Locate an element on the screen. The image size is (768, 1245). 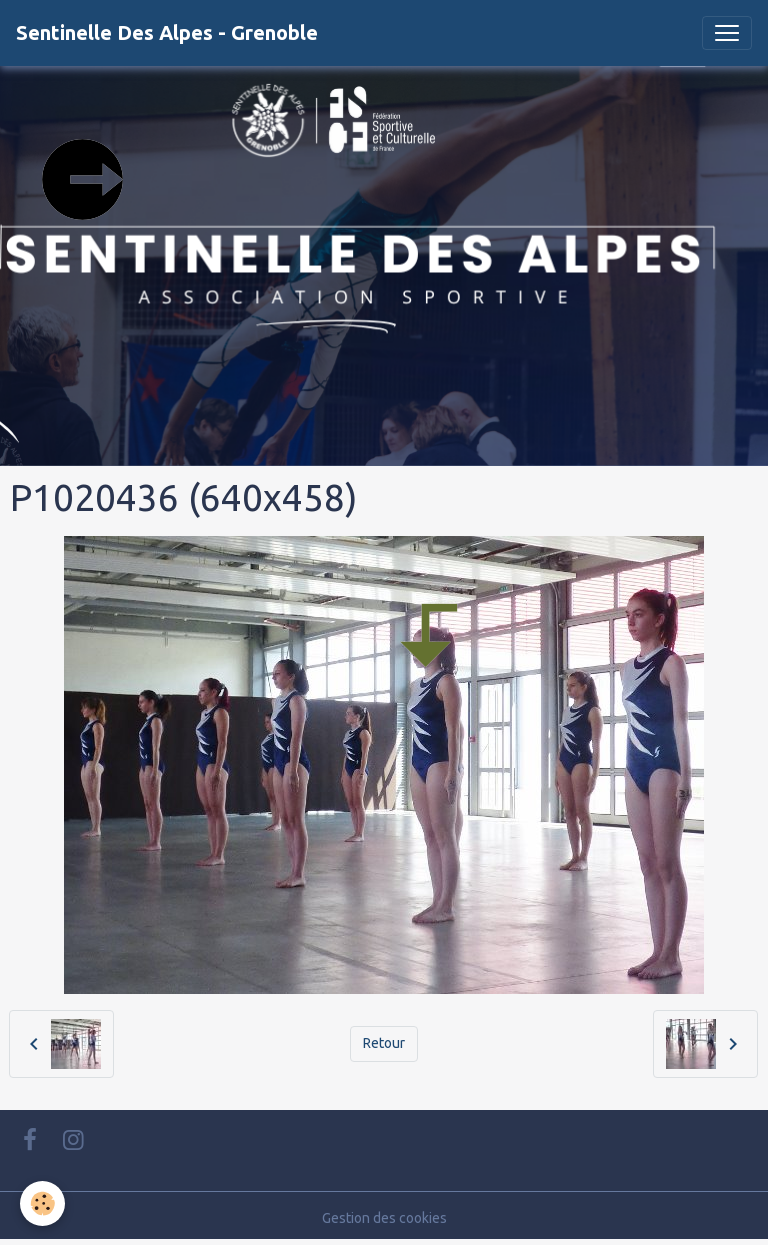
log out of your account is located at coordinates (82, 179).